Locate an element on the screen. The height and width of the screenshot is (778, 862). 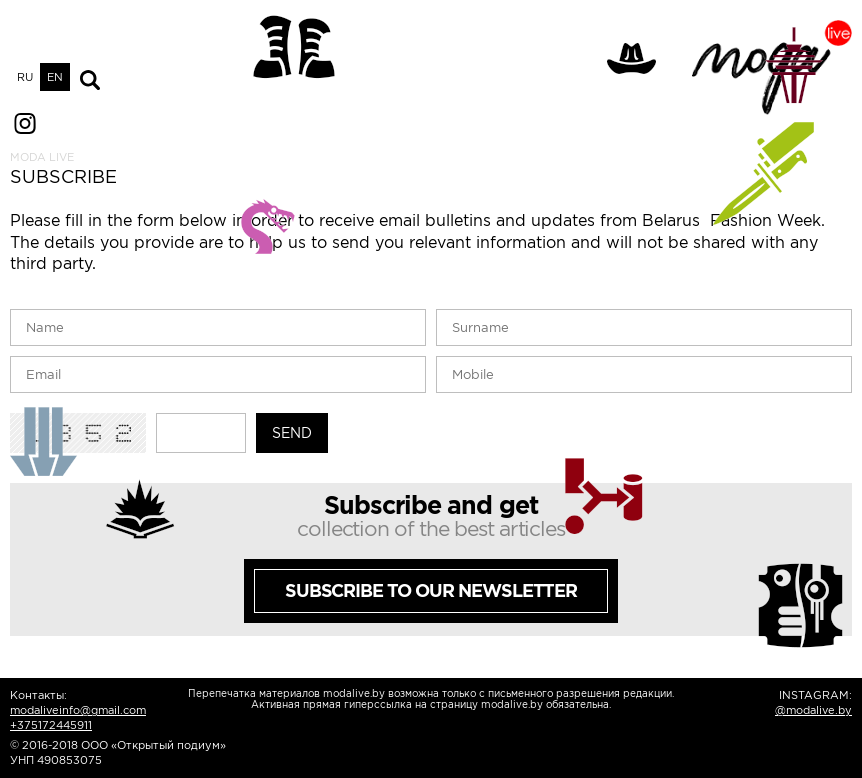
represents a puzzle or matching game mechanic is located at coordinates (800, 605).